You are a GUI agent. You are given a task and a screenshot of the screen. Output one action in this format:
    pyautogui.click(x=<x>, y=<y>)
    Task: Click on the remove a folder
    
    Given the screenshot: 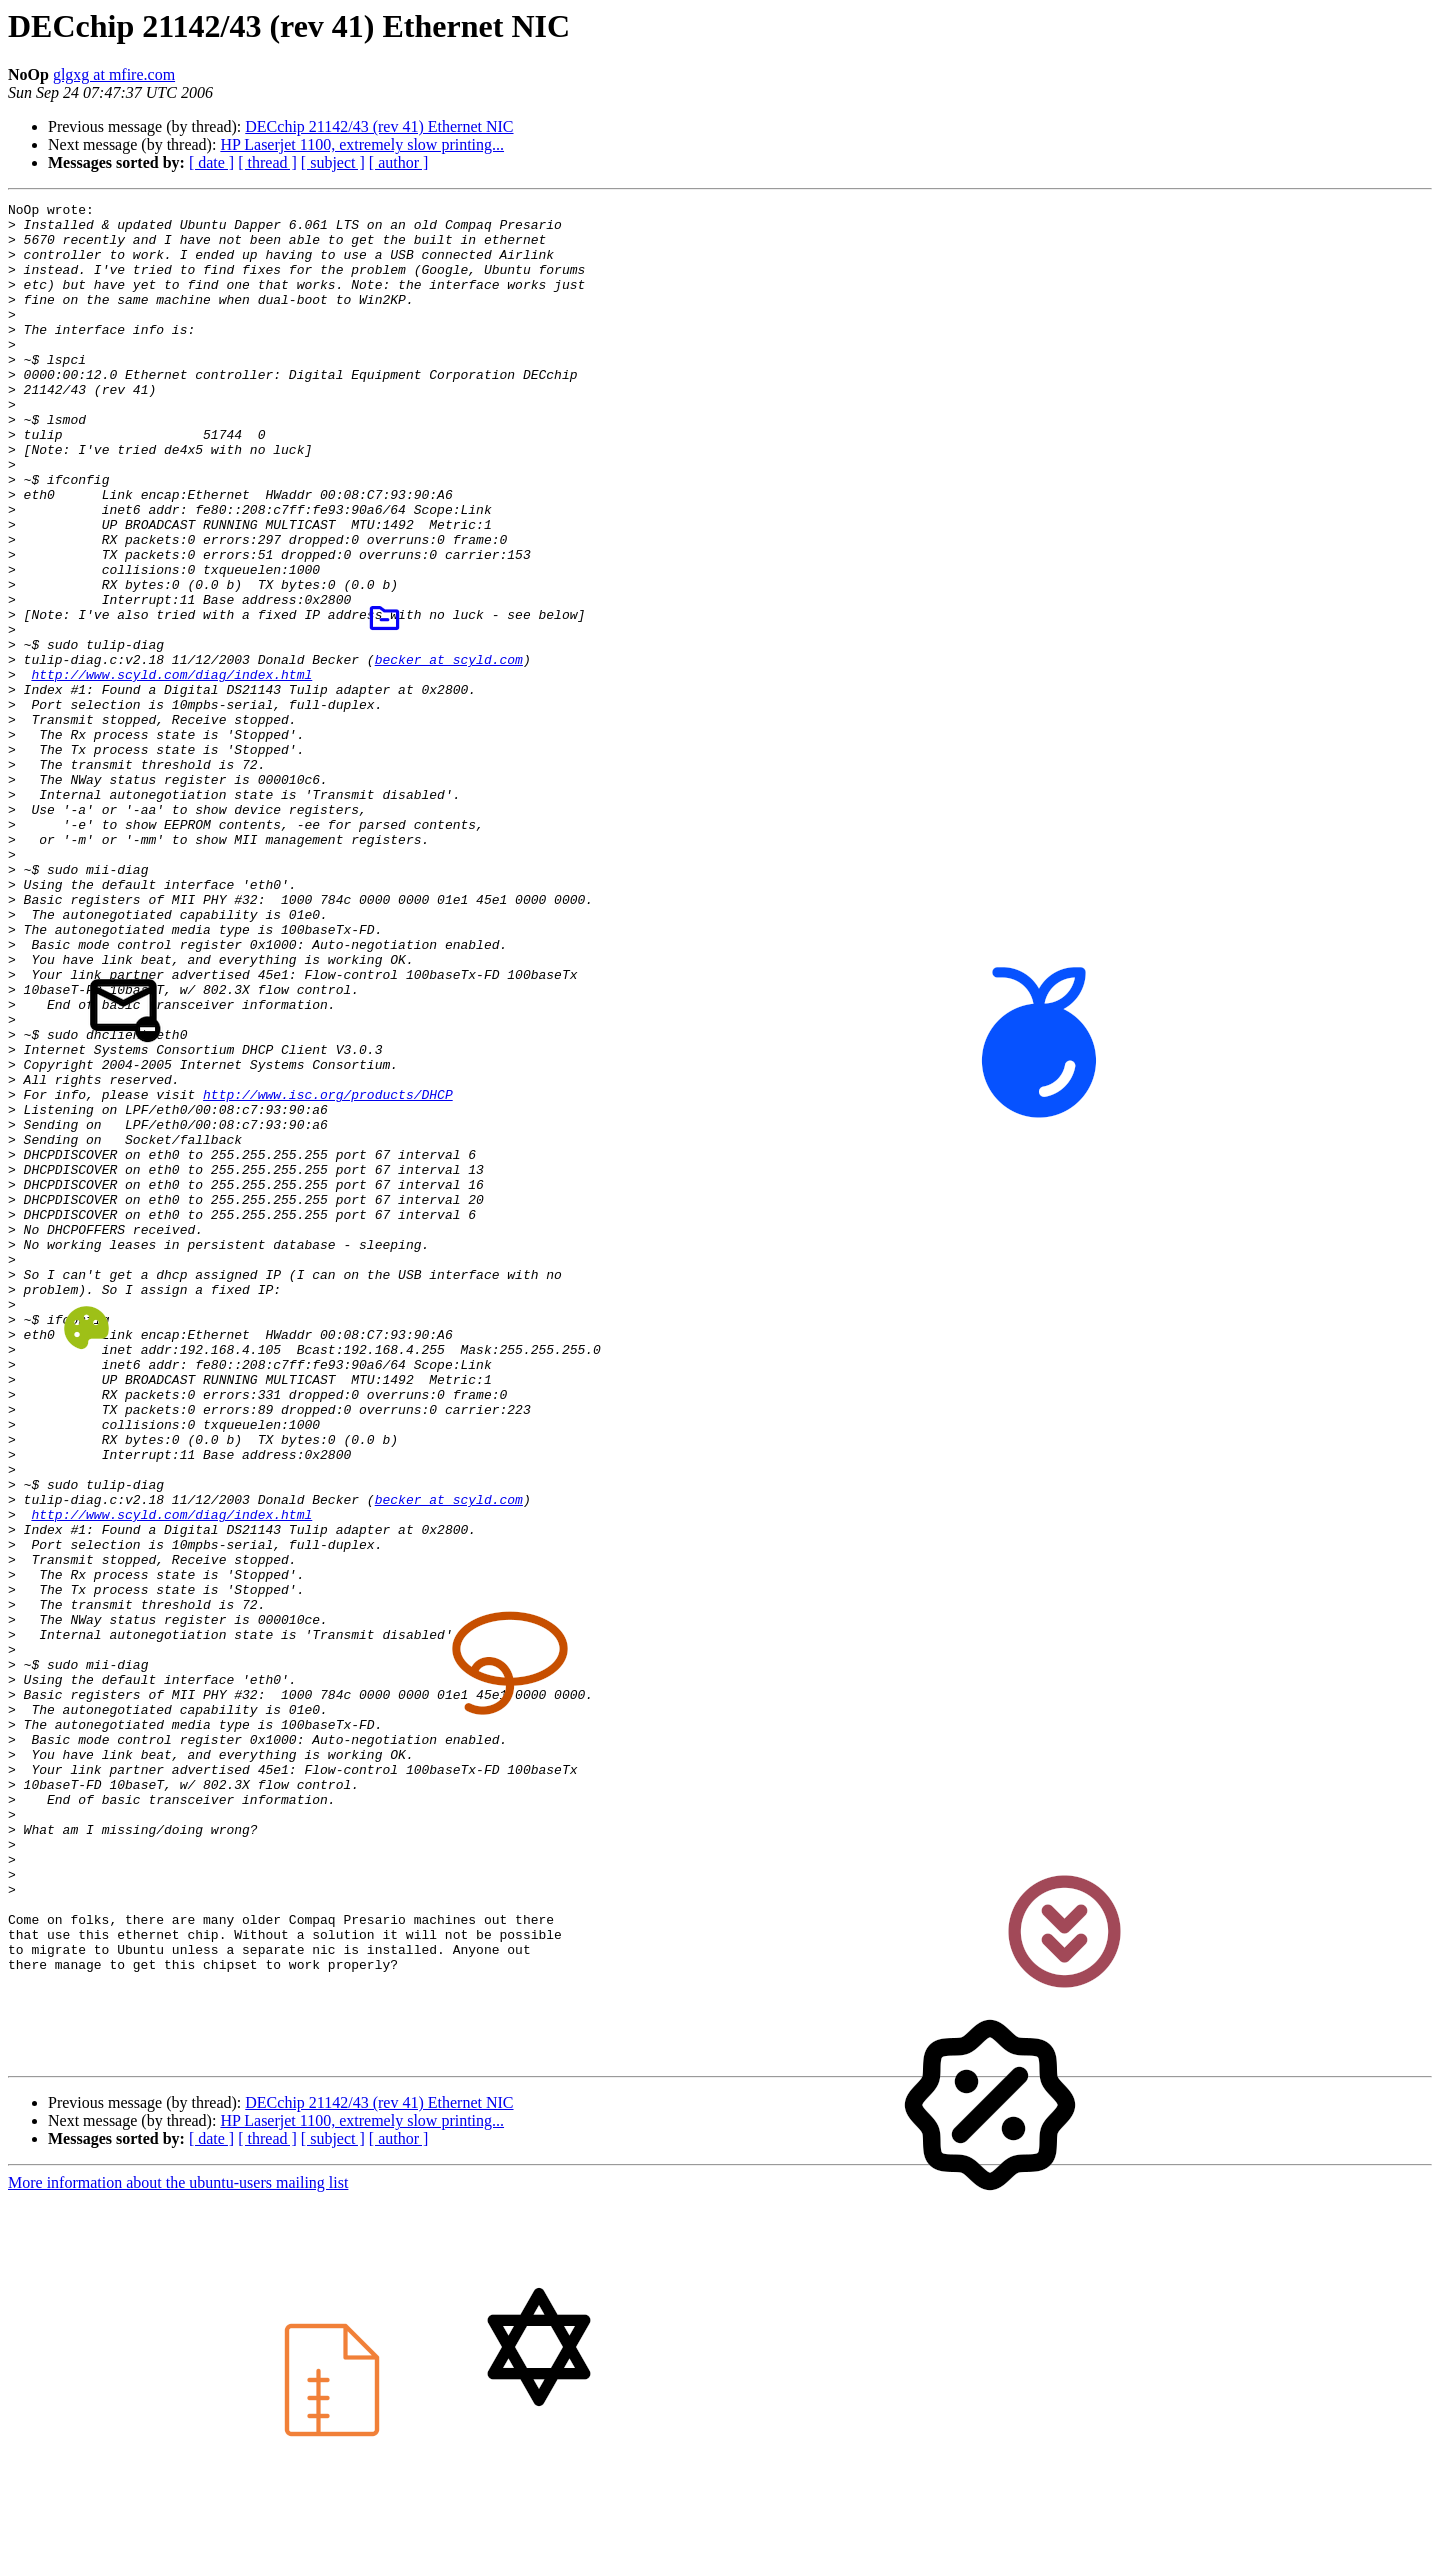 What is the action you would take?
    pyautogui.click(x=384, y=617)
    